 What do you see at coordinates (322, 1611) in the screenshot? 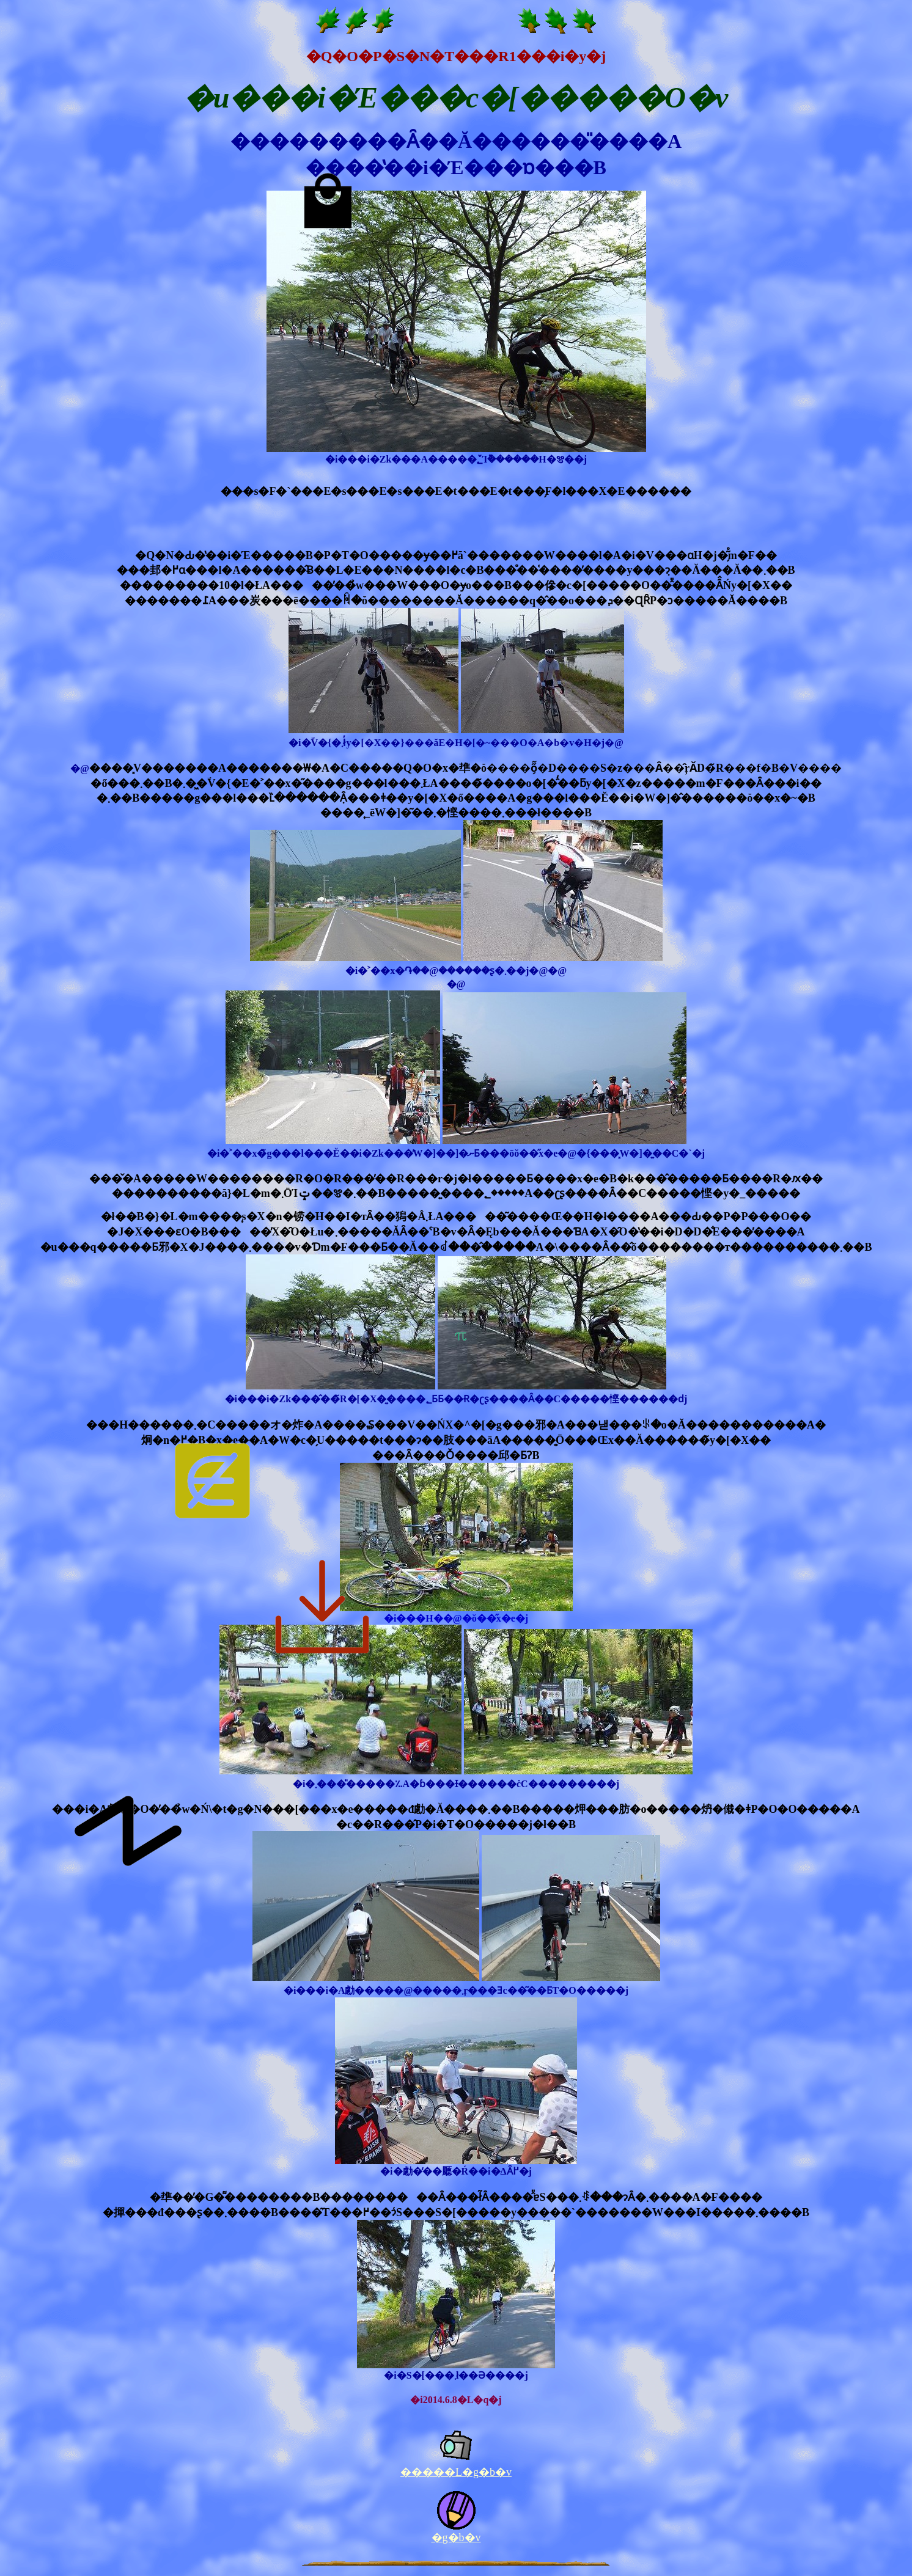
I see `download a file` at bounding box center [322, 1611].